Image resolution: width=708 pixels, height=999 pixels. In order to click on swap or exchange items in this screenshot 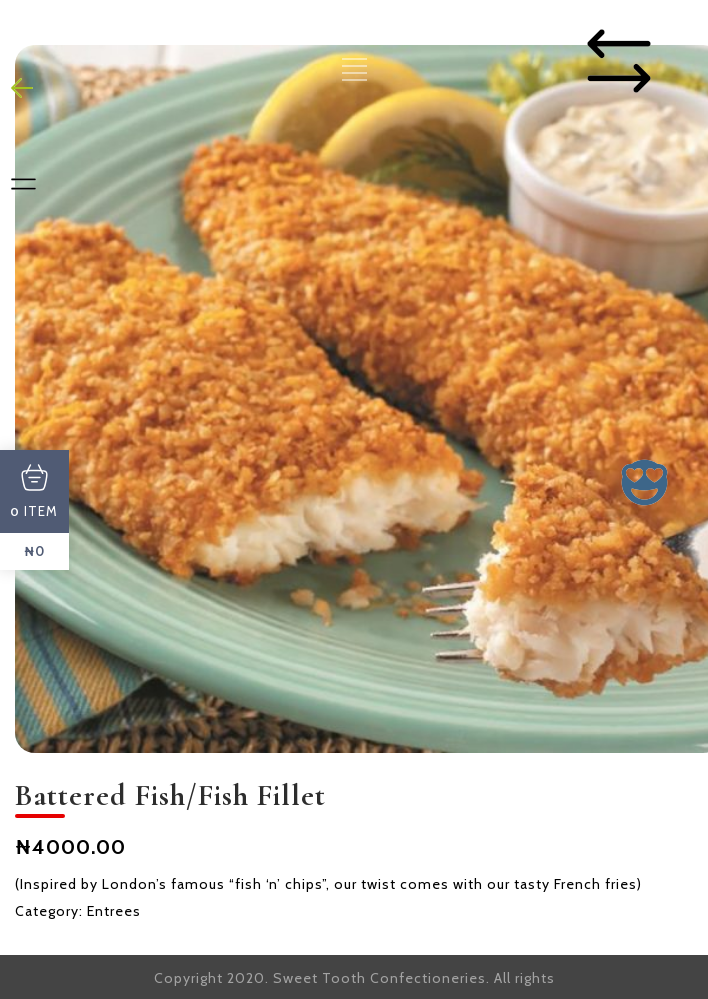, I will do `click(619, 61)`.